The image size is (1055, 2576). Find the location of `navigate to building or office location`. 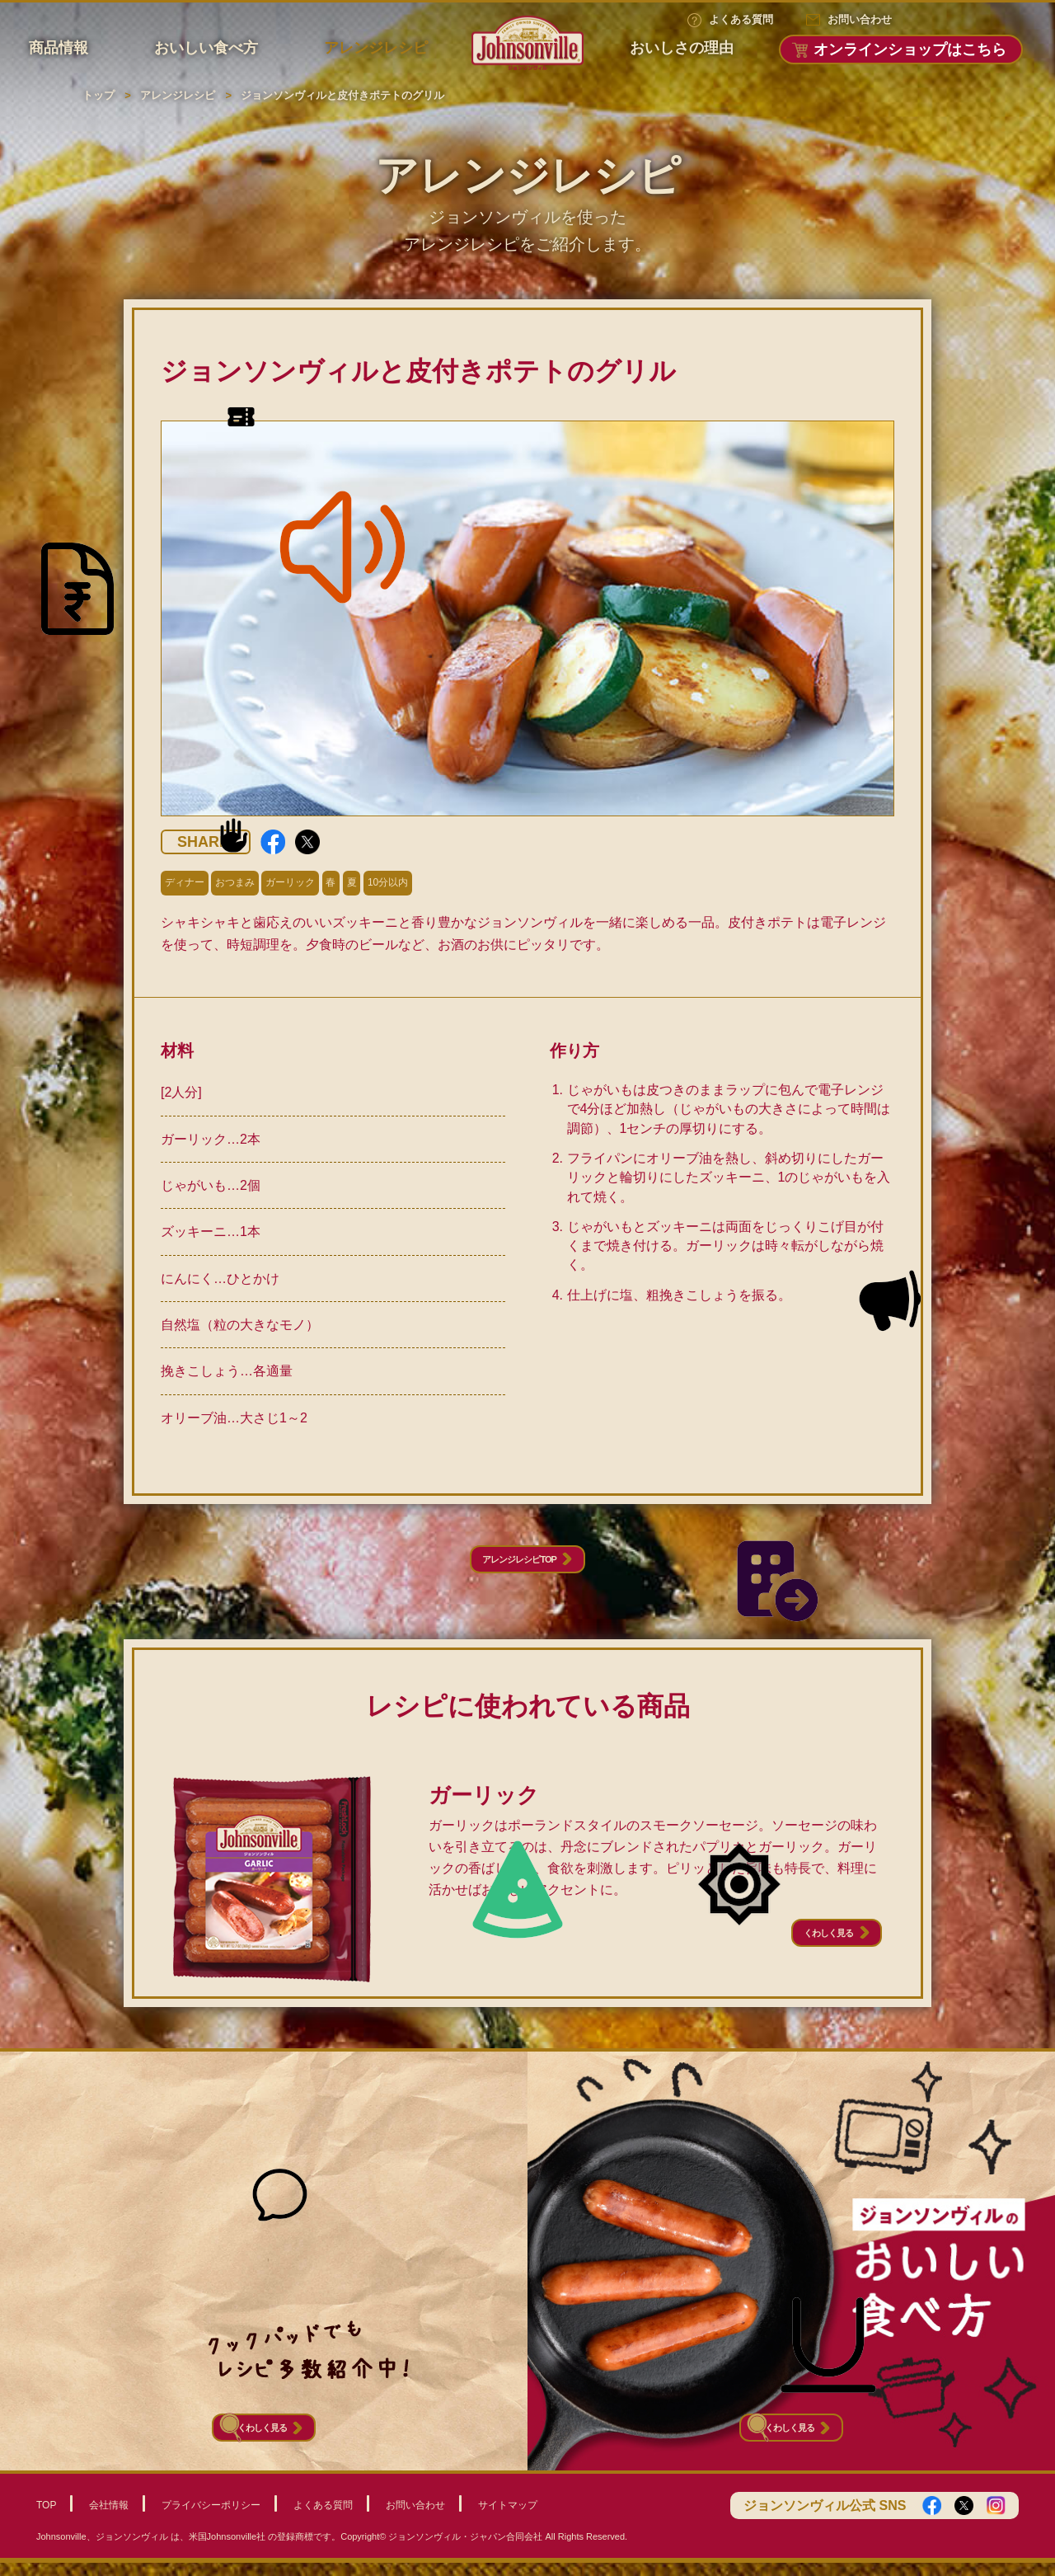

navigate to building or office location is located at coordinates (775, 1578).